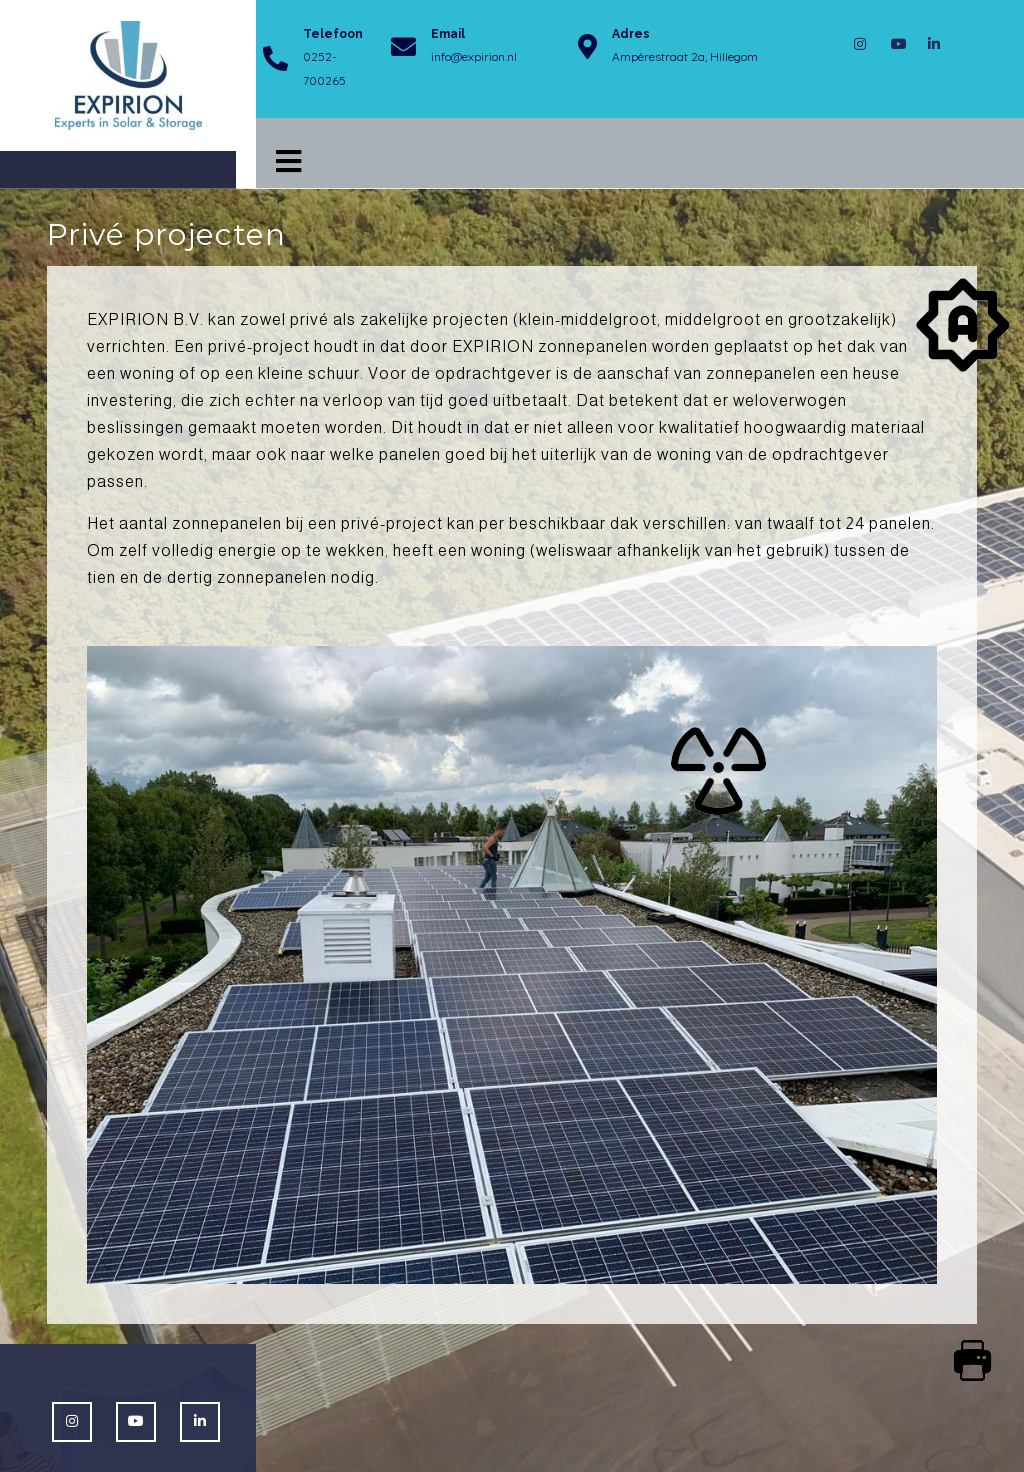 The height and width of the screenshot is (1472, 1024). I want to click on indicates radioactive or hazardous material warning, so click(718, 767).